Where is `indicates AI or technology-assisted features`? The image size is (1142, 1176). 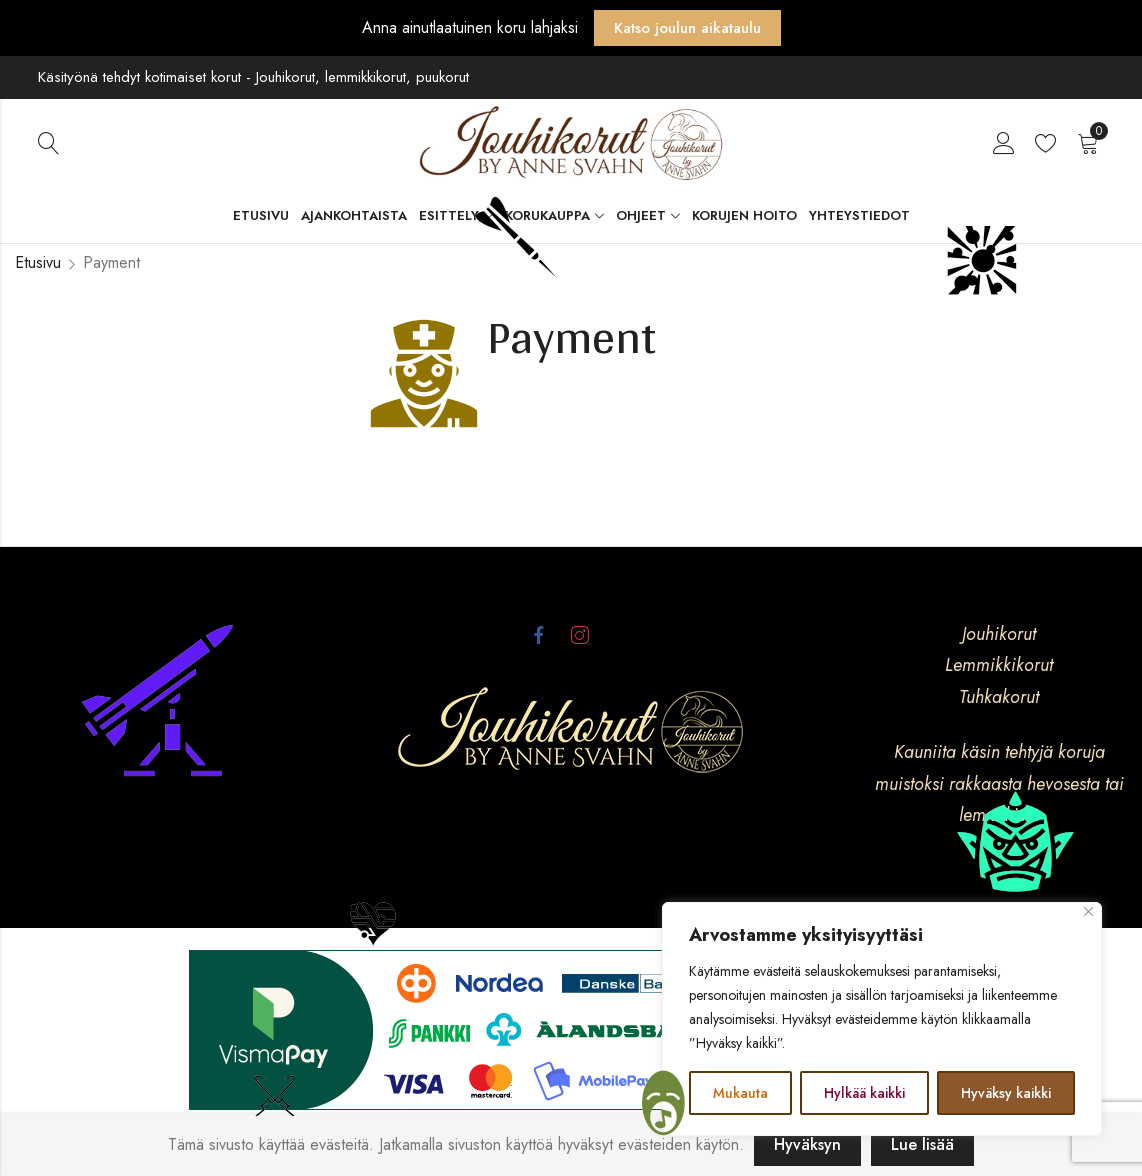
indicates AI or technology-assisted features is located at coordinates (373, 924).